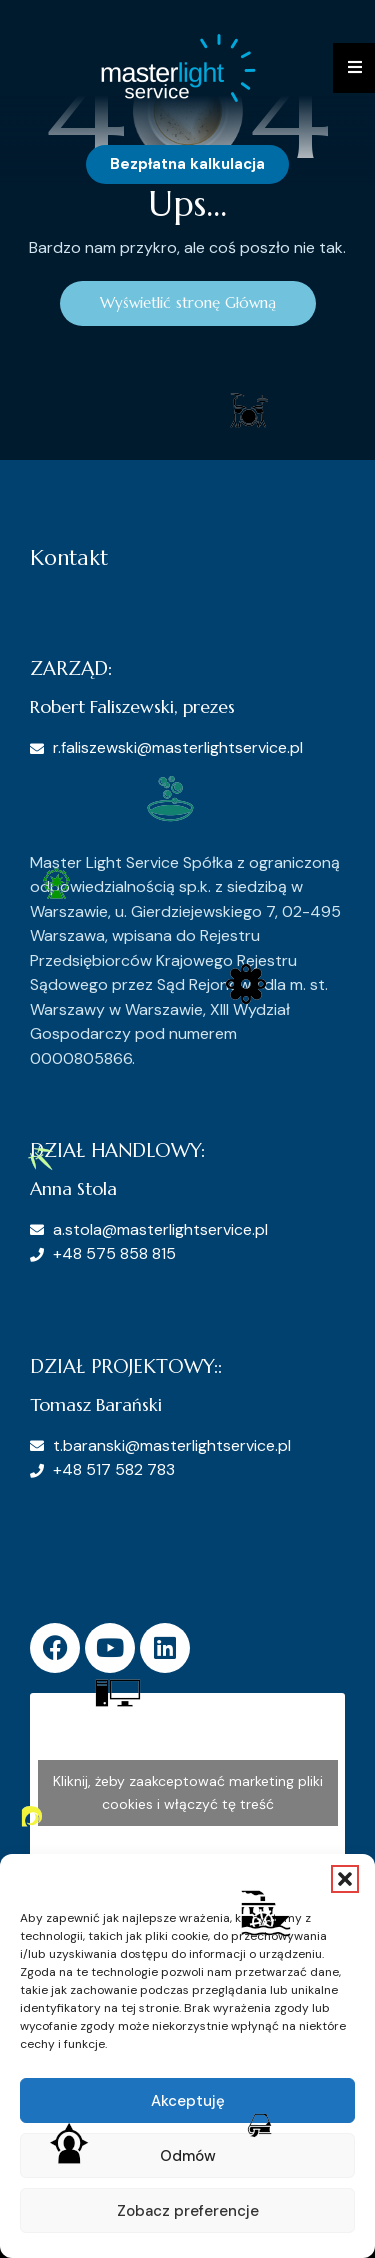  Describe the element at coordinates (118, 1693) in the screenshot. I see `access desktop or PC gaming mode` at that location.